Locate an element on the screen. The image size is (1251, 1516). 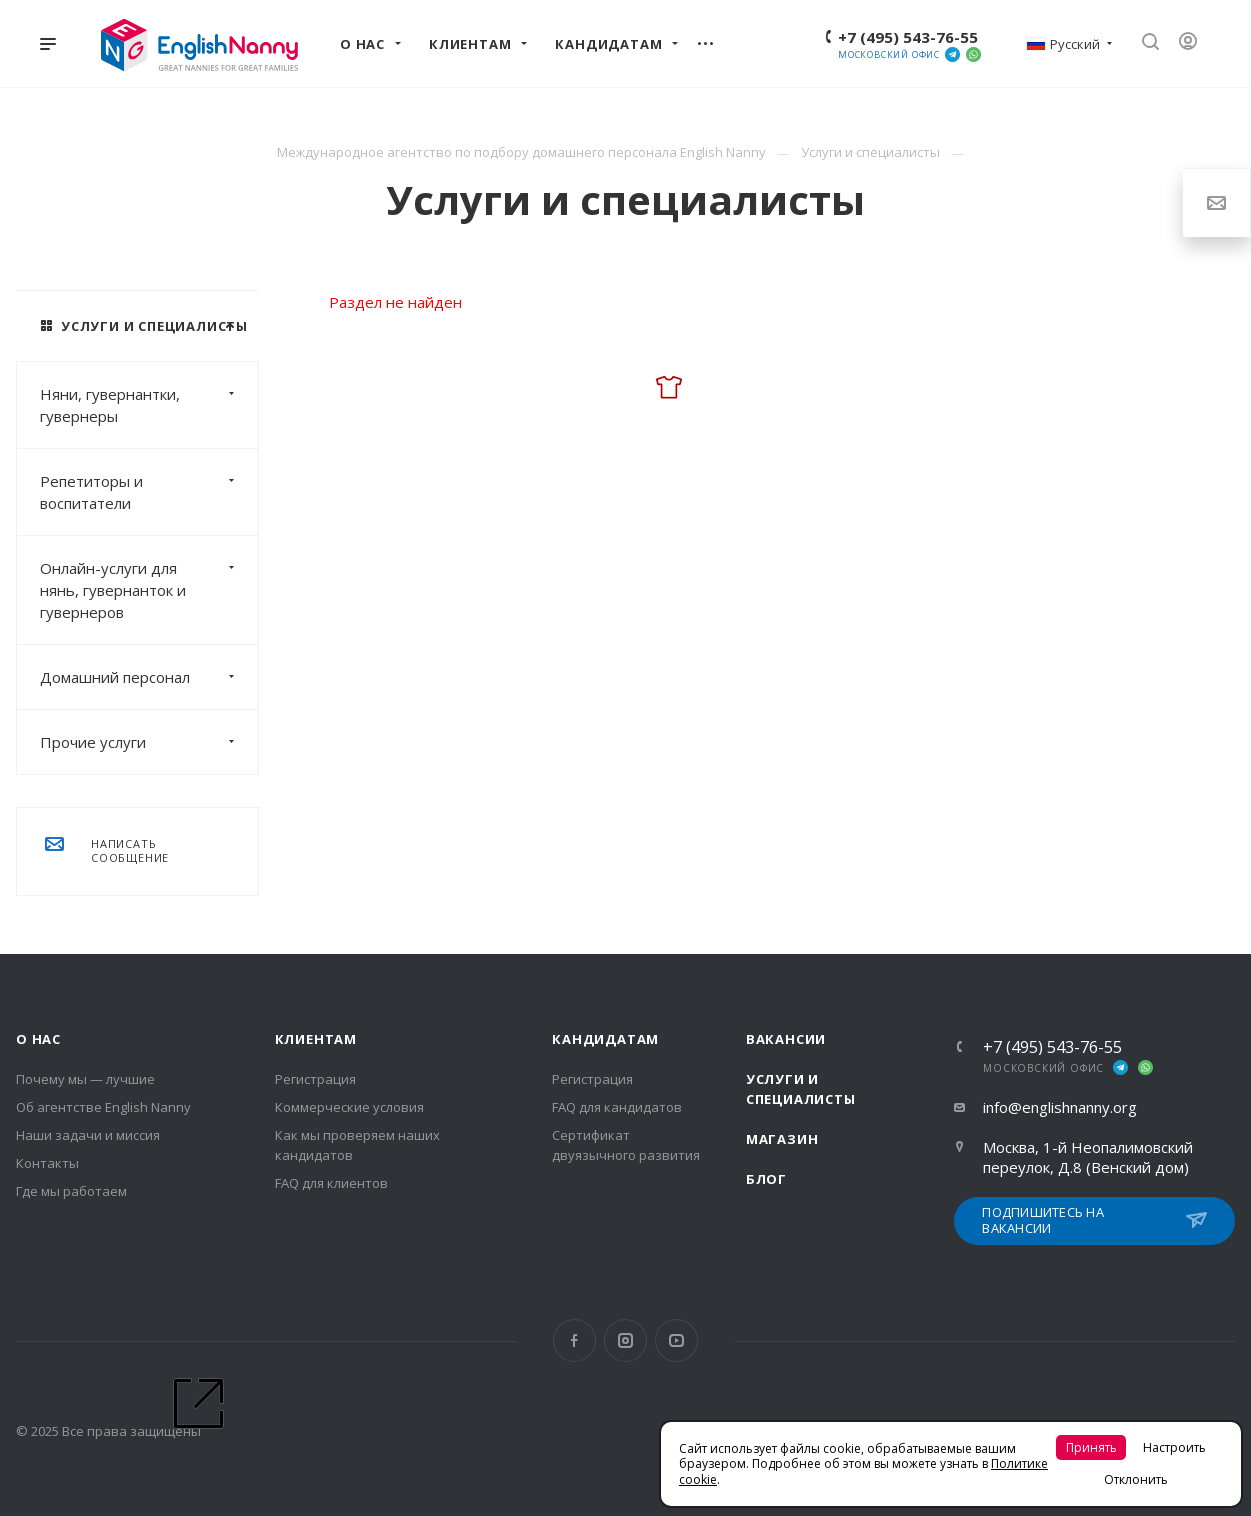
open link in a new window or tab is located at coordinates (198, 1403).